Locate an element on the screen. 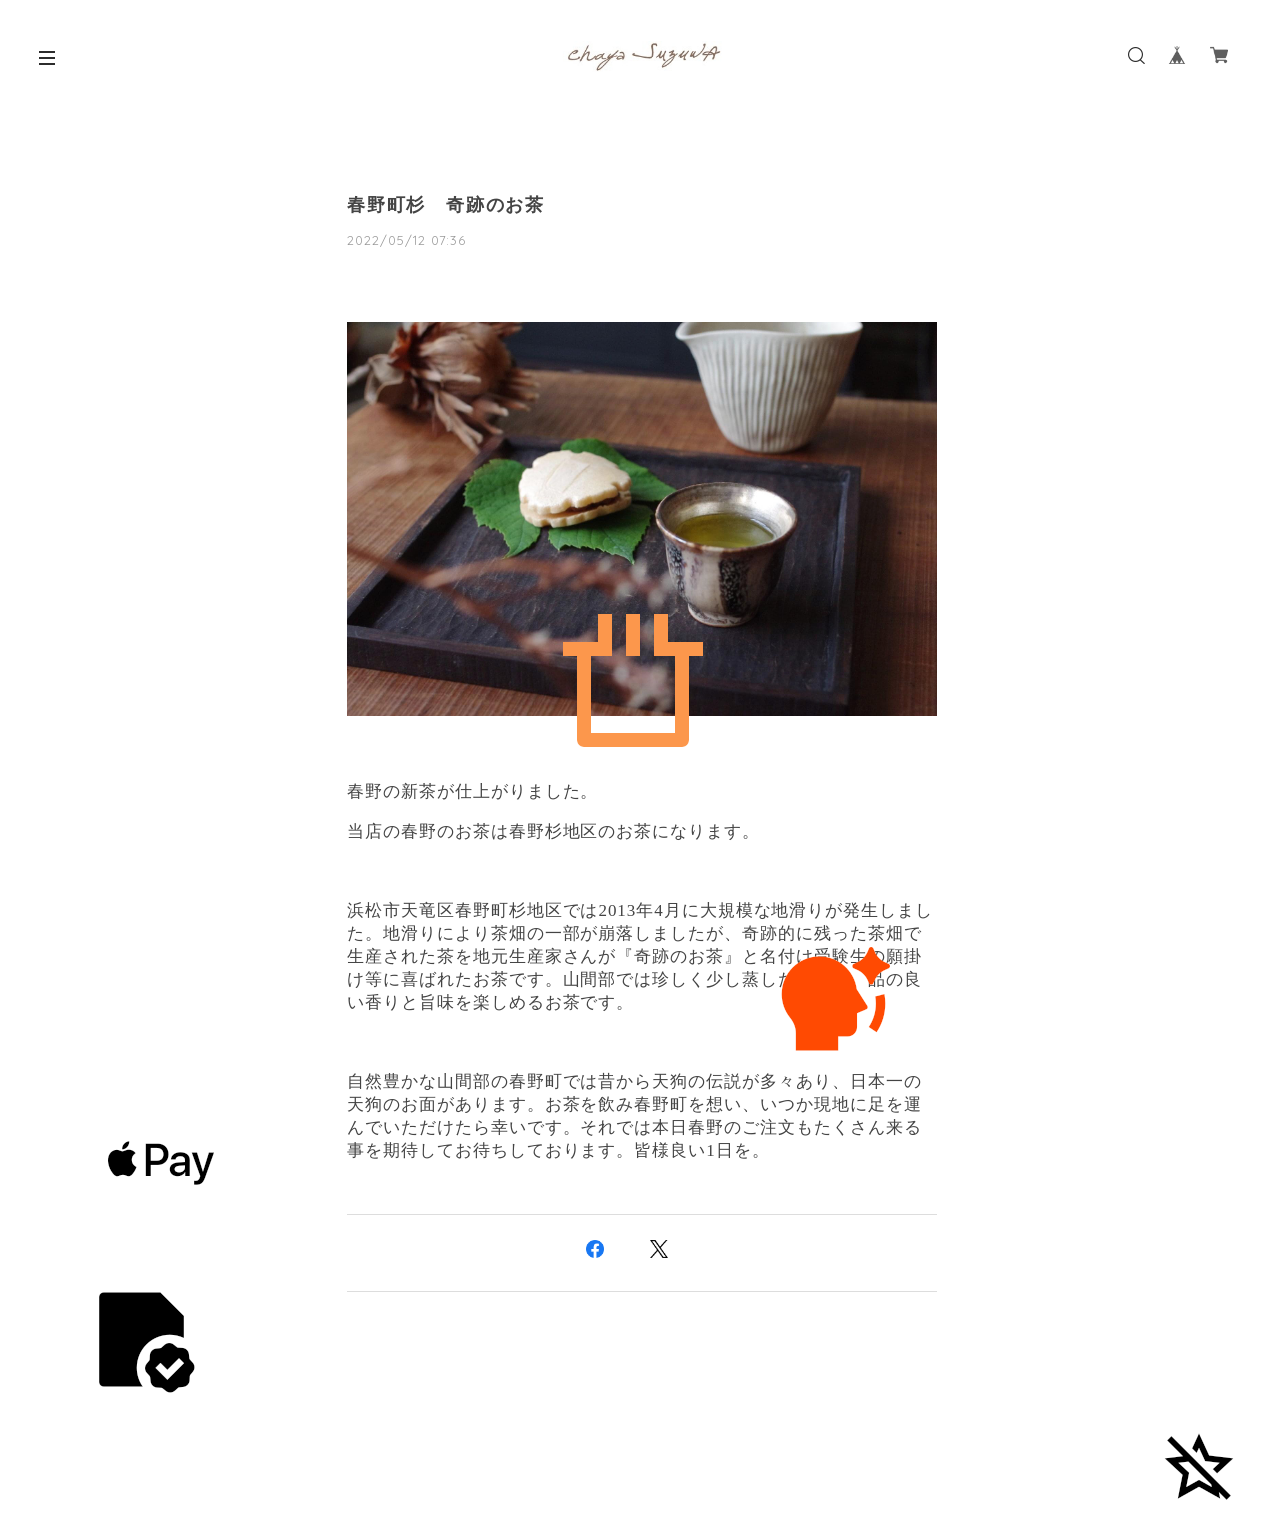  access speak ai voice assistant is located at coordinates (833, 1003).